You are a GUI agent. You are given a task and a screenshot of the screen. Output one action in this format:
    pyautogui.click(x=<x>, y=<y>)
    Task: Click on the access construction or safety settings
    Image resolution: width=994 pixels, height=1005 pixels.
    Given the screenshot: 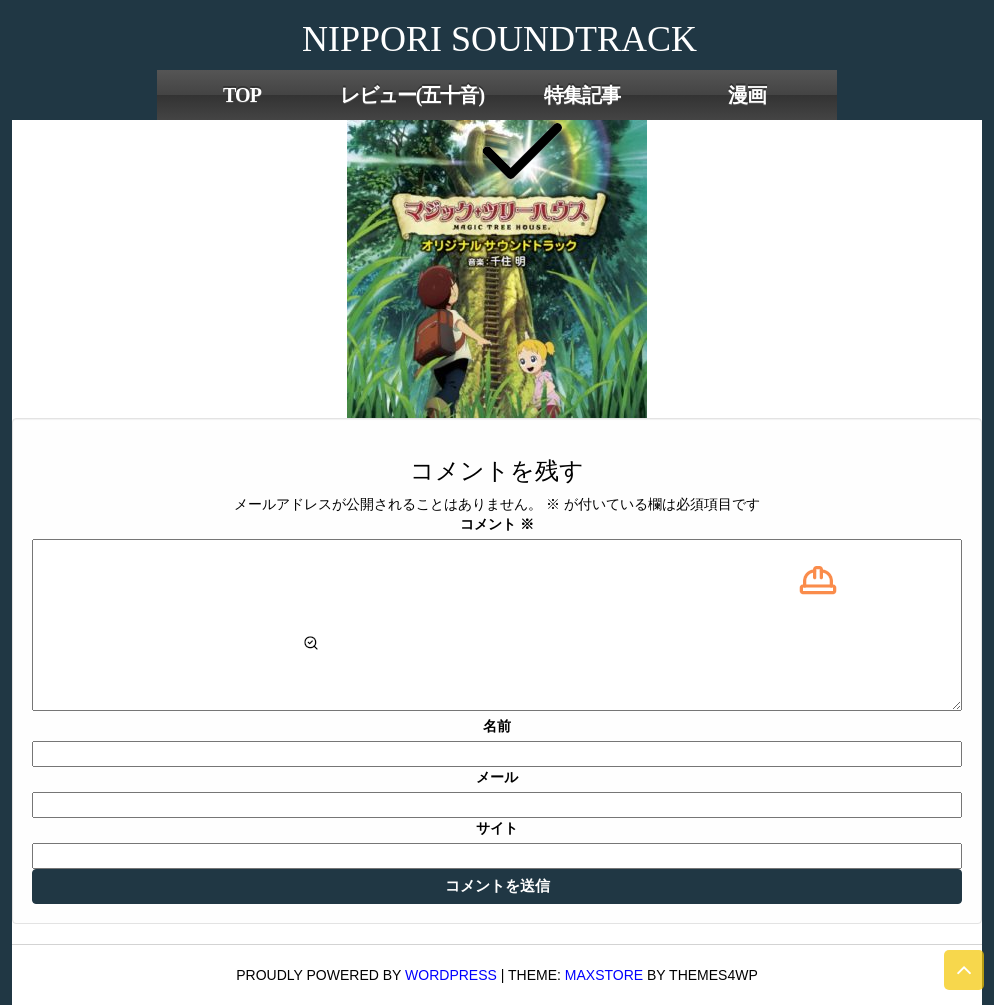 What is the action you would take?
    pyautogui.click(x=818, y=581)
    